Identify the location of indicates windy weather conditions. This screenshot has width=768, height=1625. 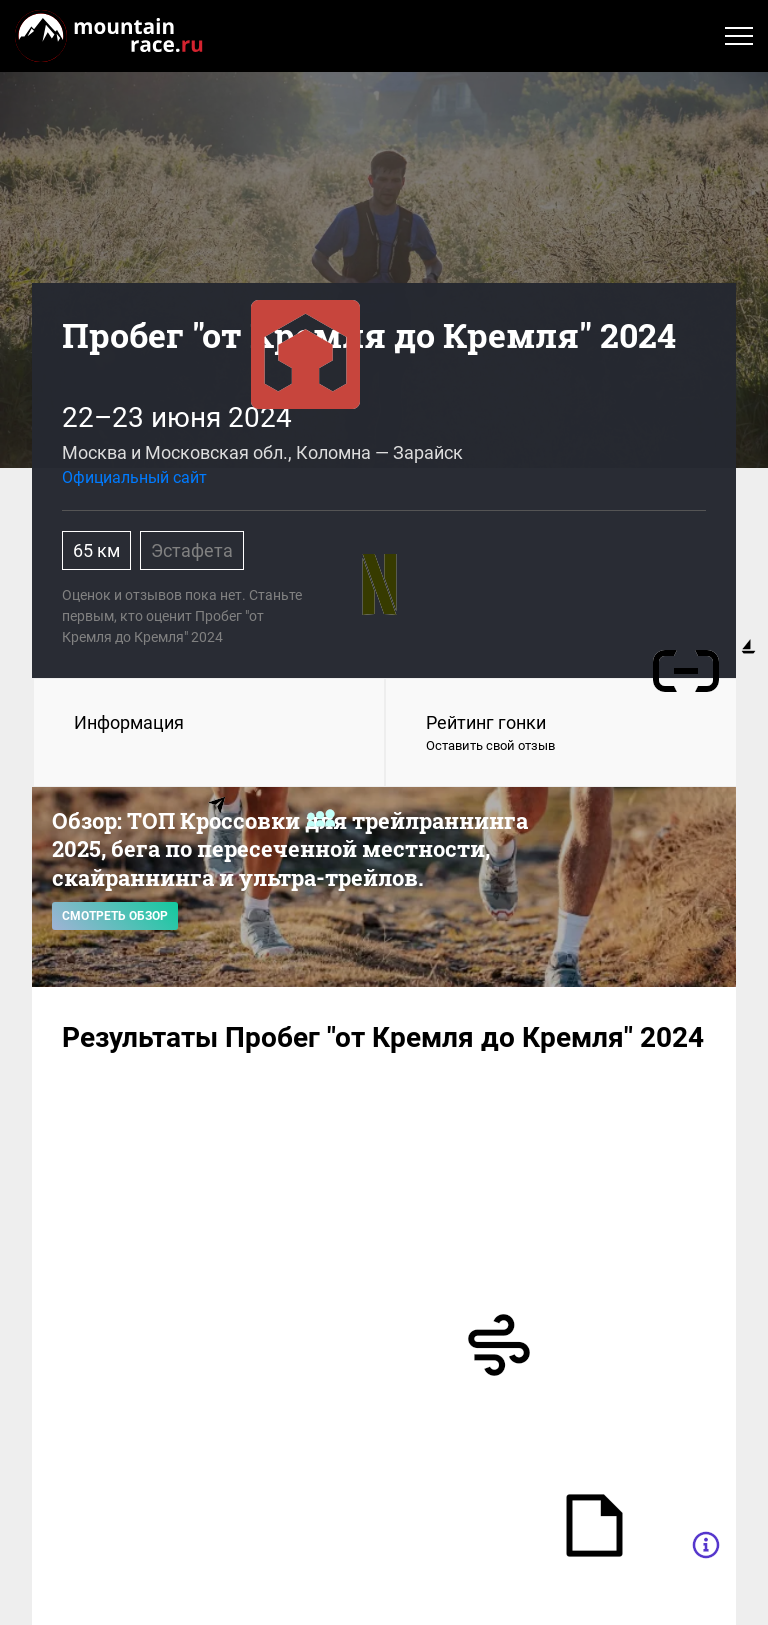
(499, 1345).